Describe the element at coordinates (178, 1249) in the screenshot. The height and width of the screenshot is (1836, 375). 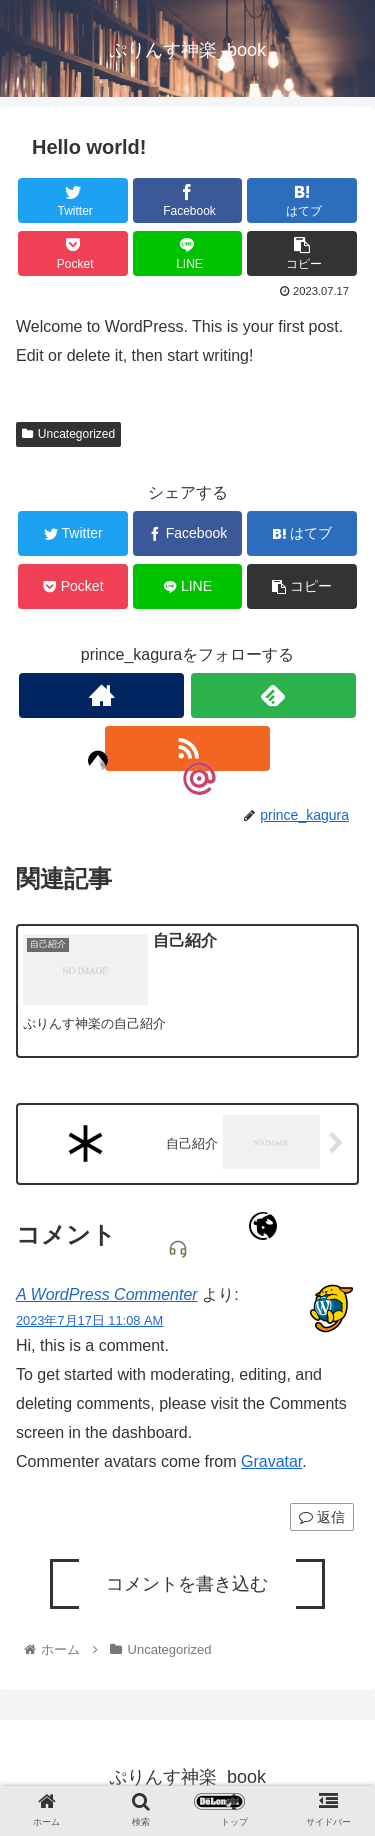
I see `contact customer support` at that location.